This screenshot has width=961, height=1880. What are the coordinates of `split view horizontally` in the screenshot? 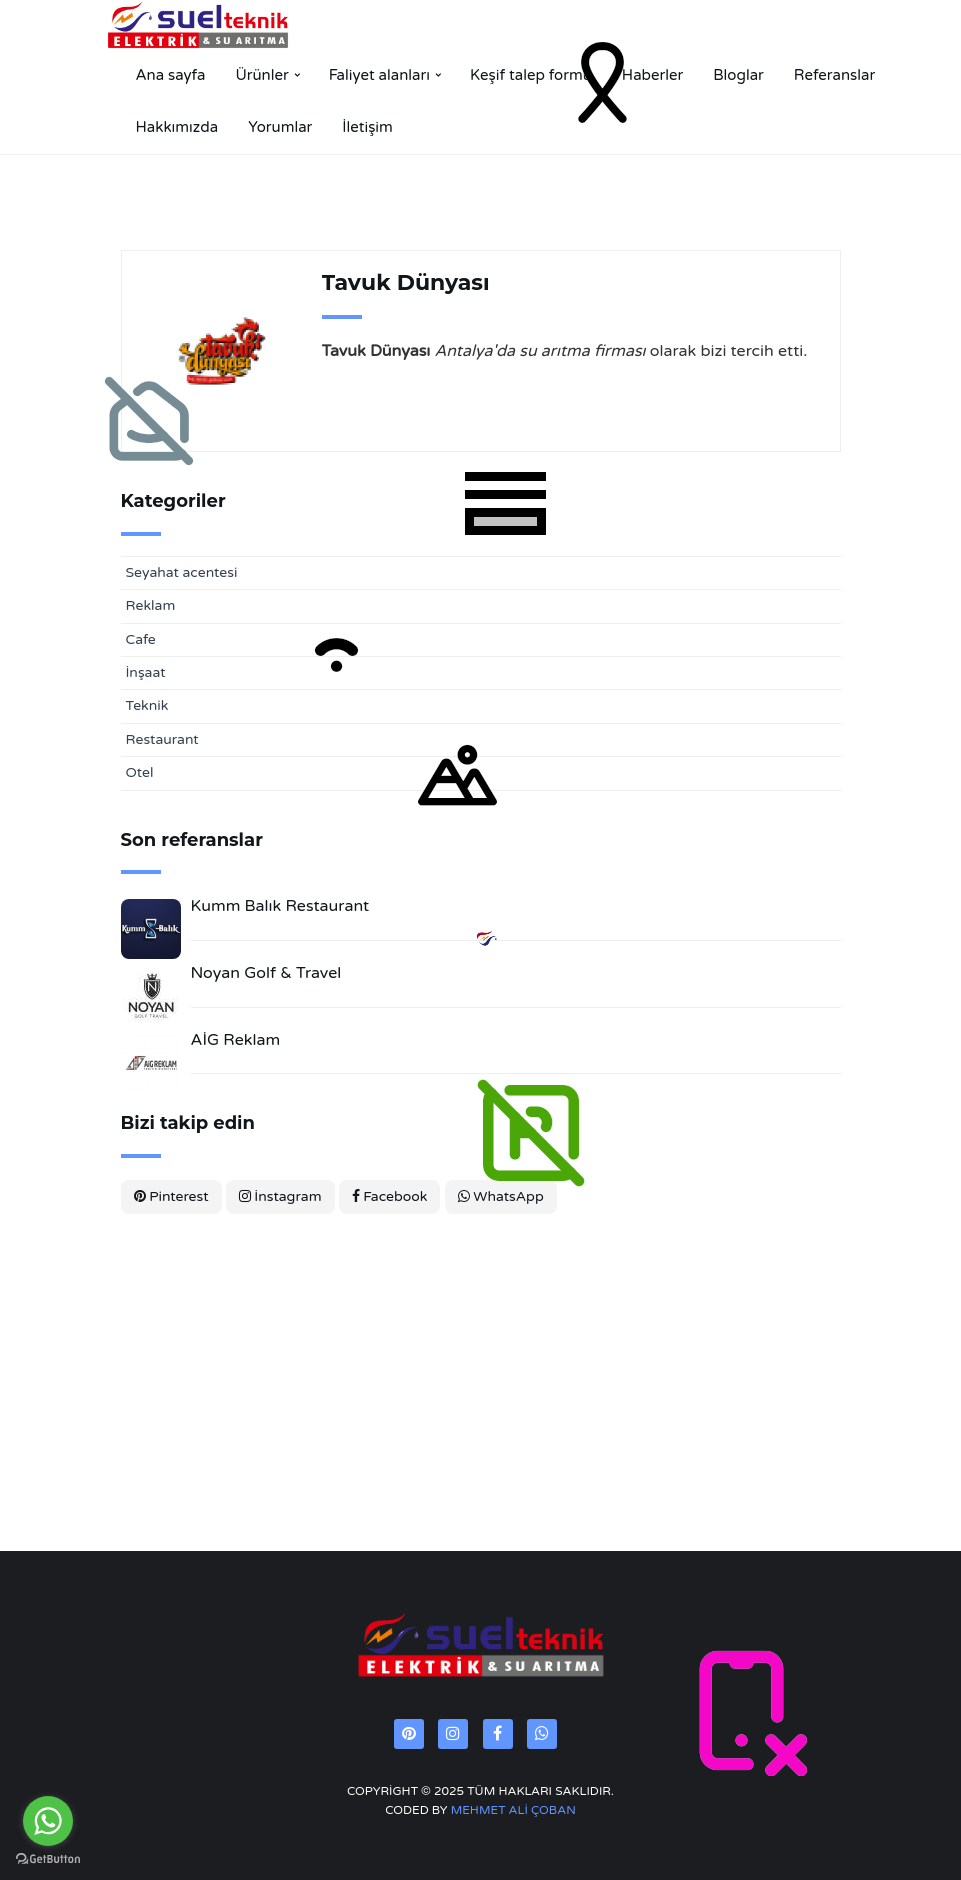 It's located at (505, 503).